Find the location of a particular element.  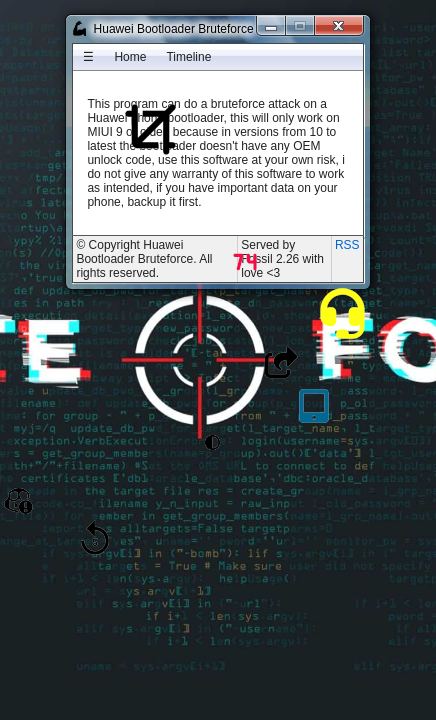

contact customer support is located at coordinates (342, 313).